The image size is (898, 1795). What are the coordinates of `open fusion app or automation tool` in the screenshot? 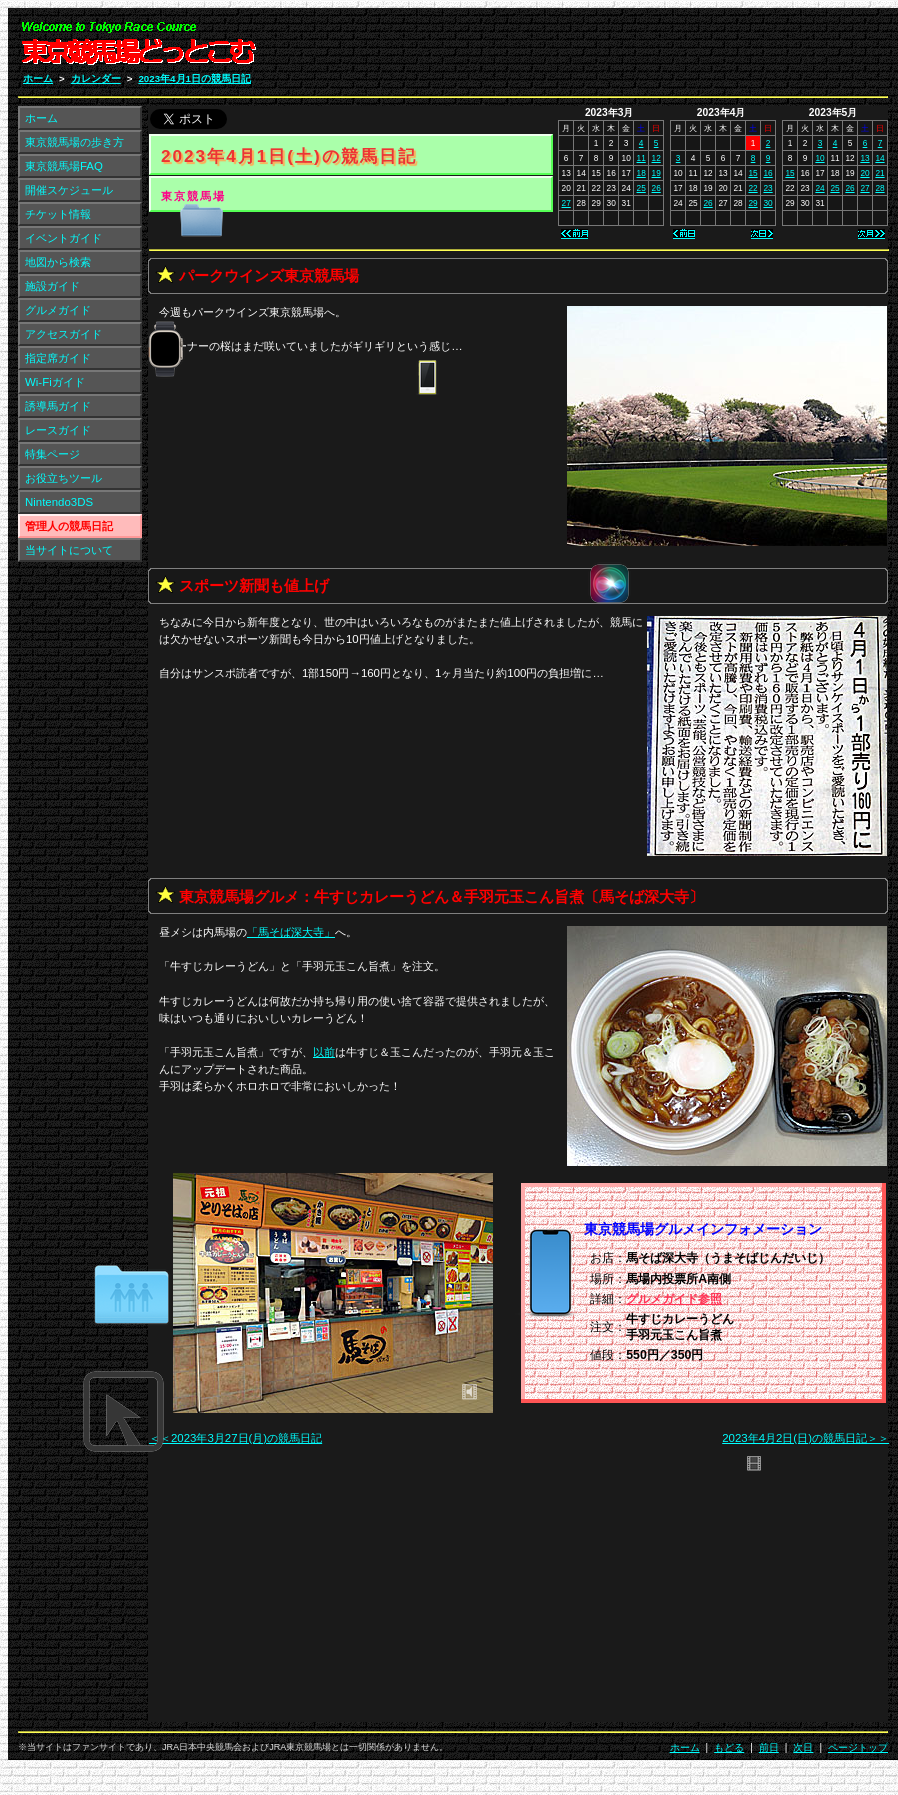 It's located at (123, 1411).